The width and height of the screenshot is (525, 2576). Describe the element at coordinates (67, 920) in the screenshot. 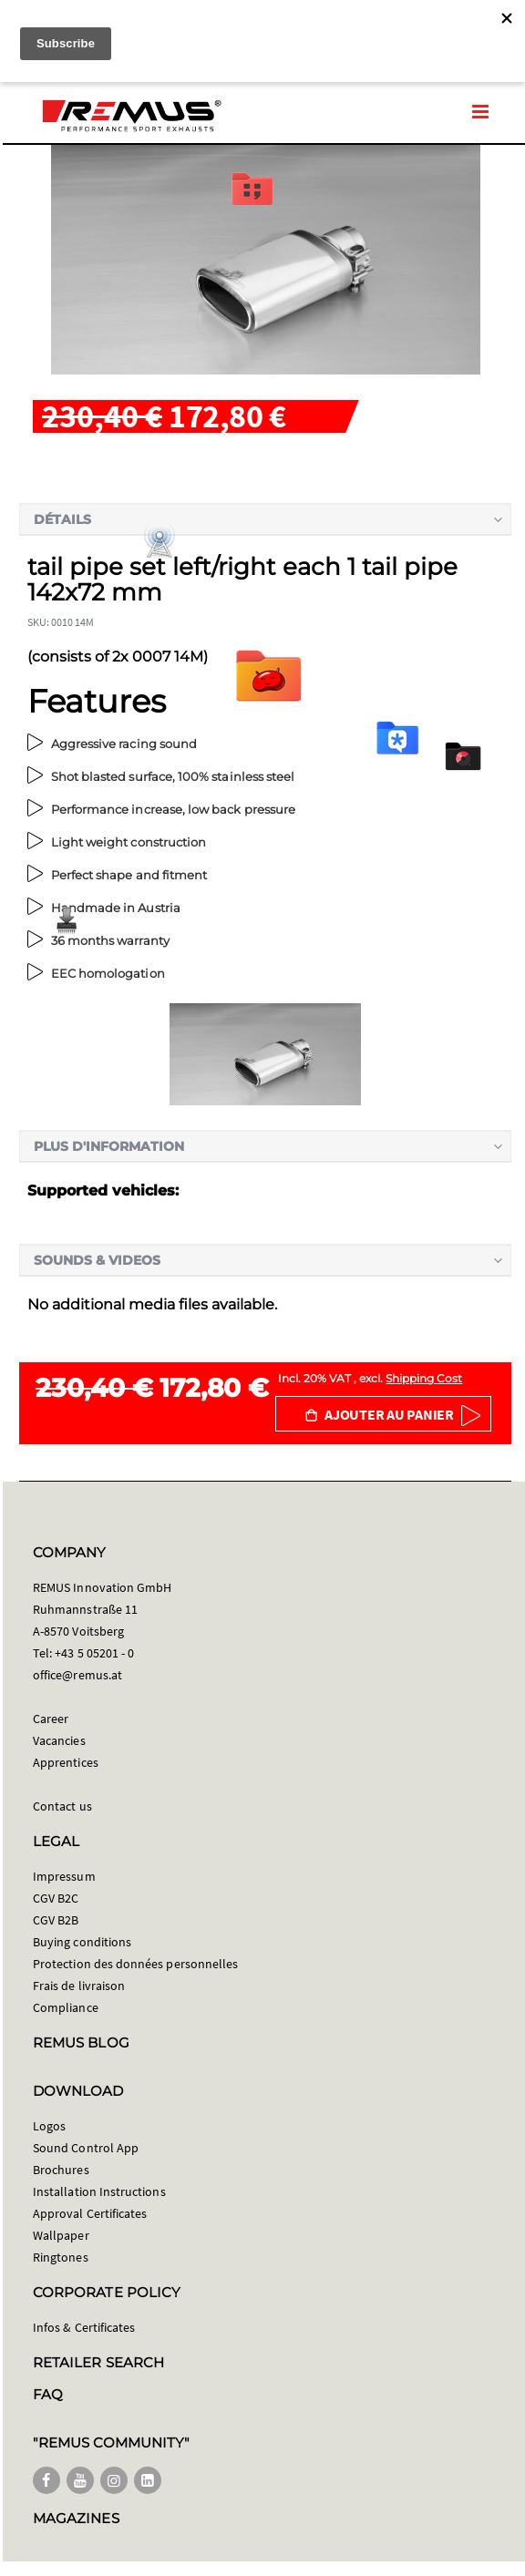

I see `update firmware on connected accessories` at that location.